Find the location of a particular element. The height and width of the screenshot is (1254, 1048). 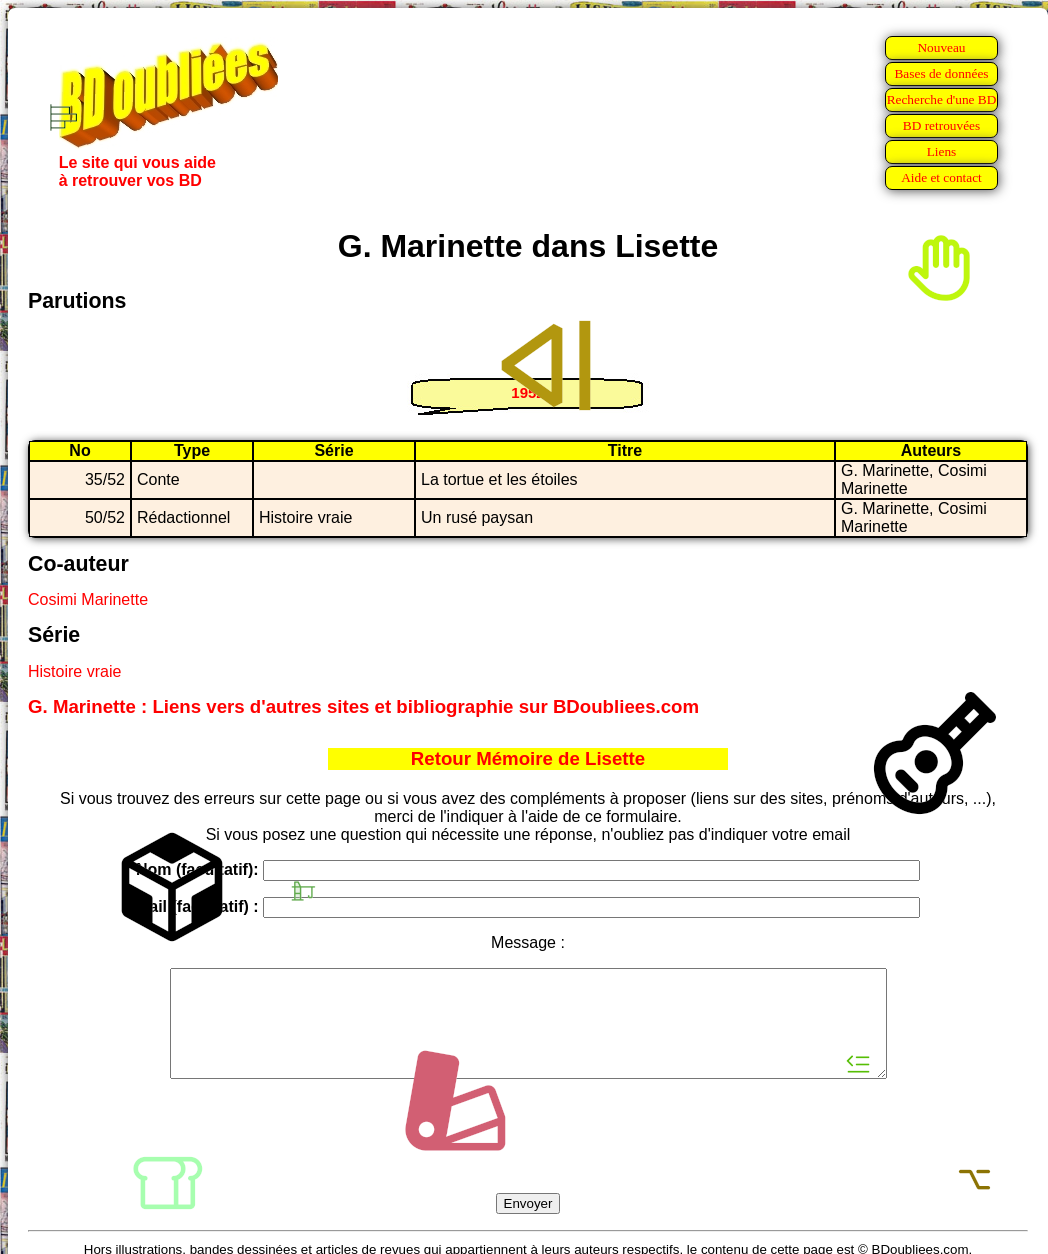

view horizontal bar chart data is located at coordinates (62, 117).